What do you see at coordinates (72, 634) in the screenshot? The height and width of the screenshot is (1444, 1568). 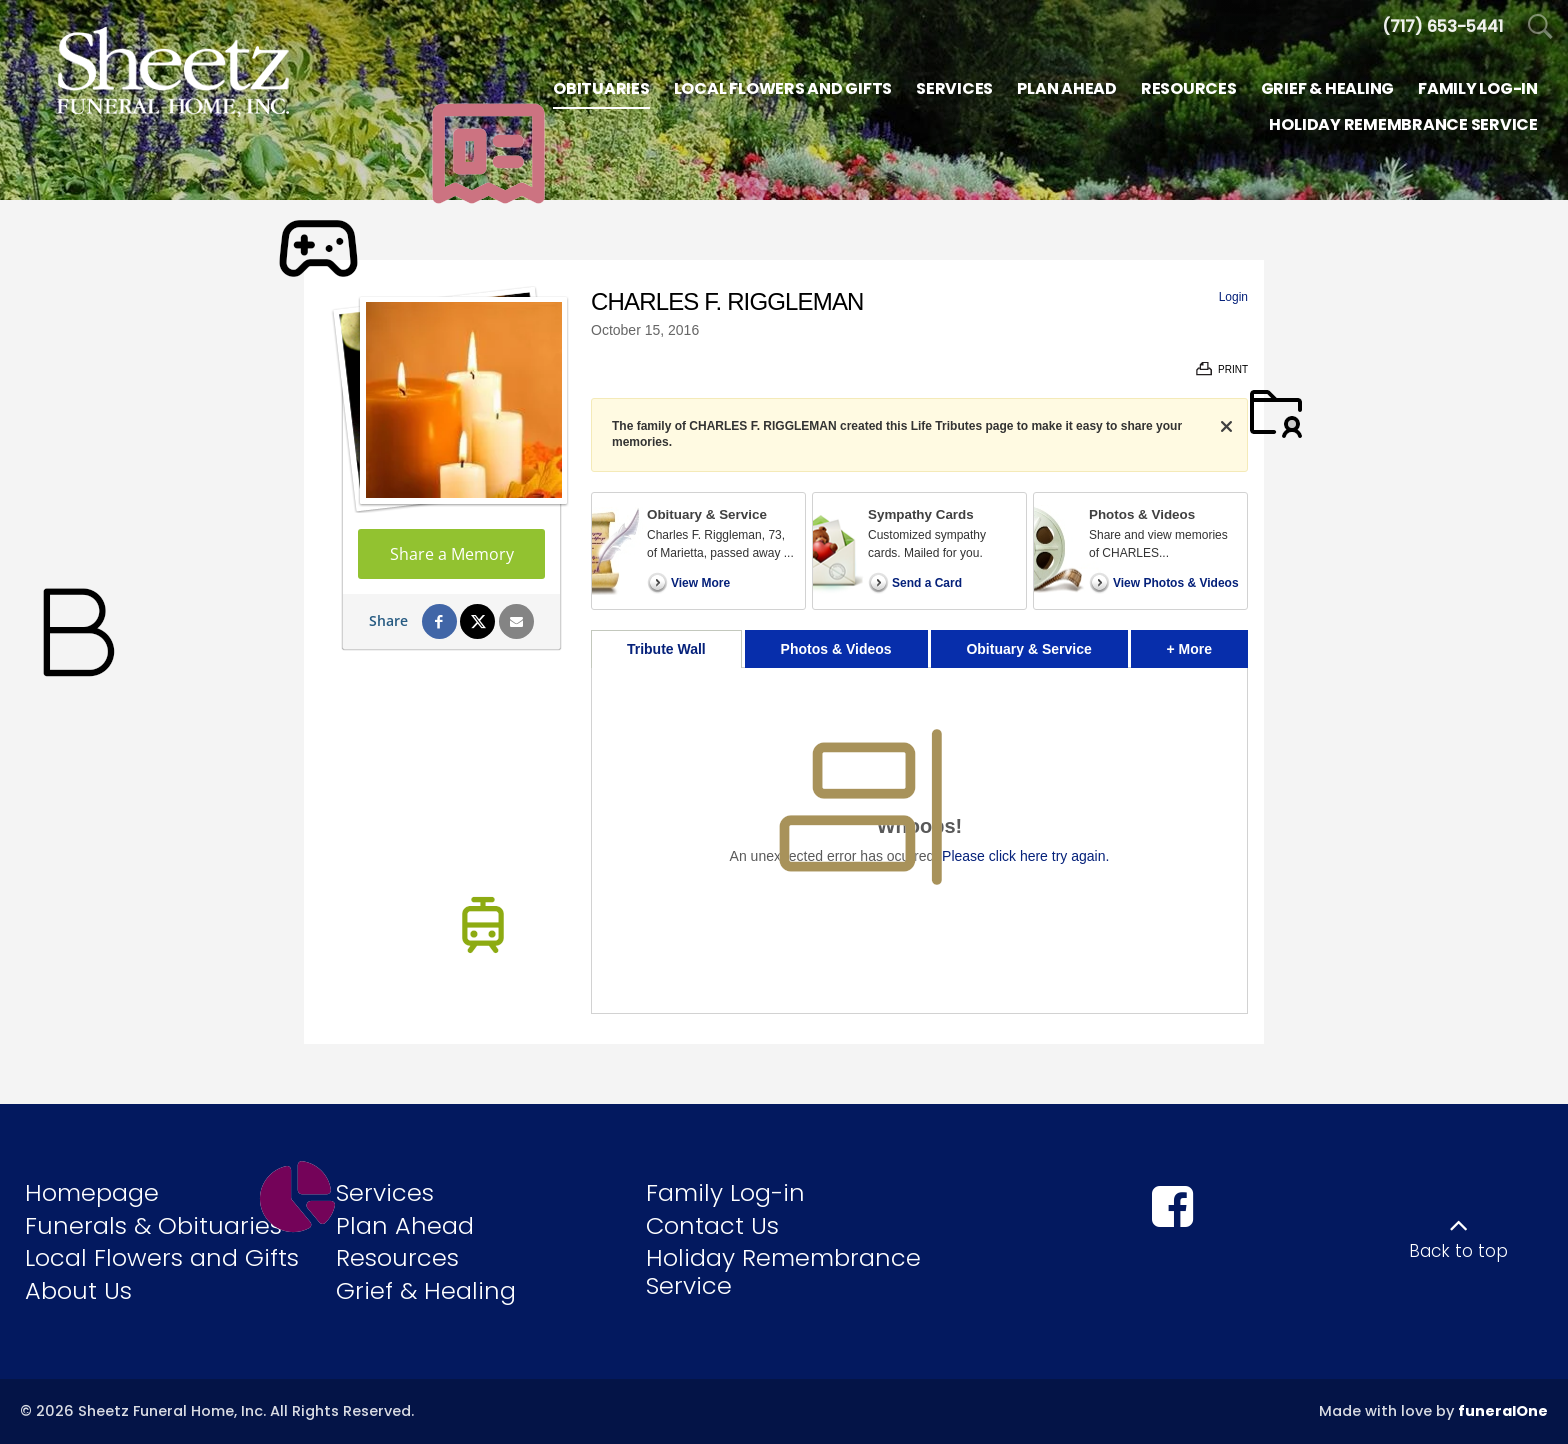 I see `apply bold formatting to selected text` at bounding box center [72, 634].